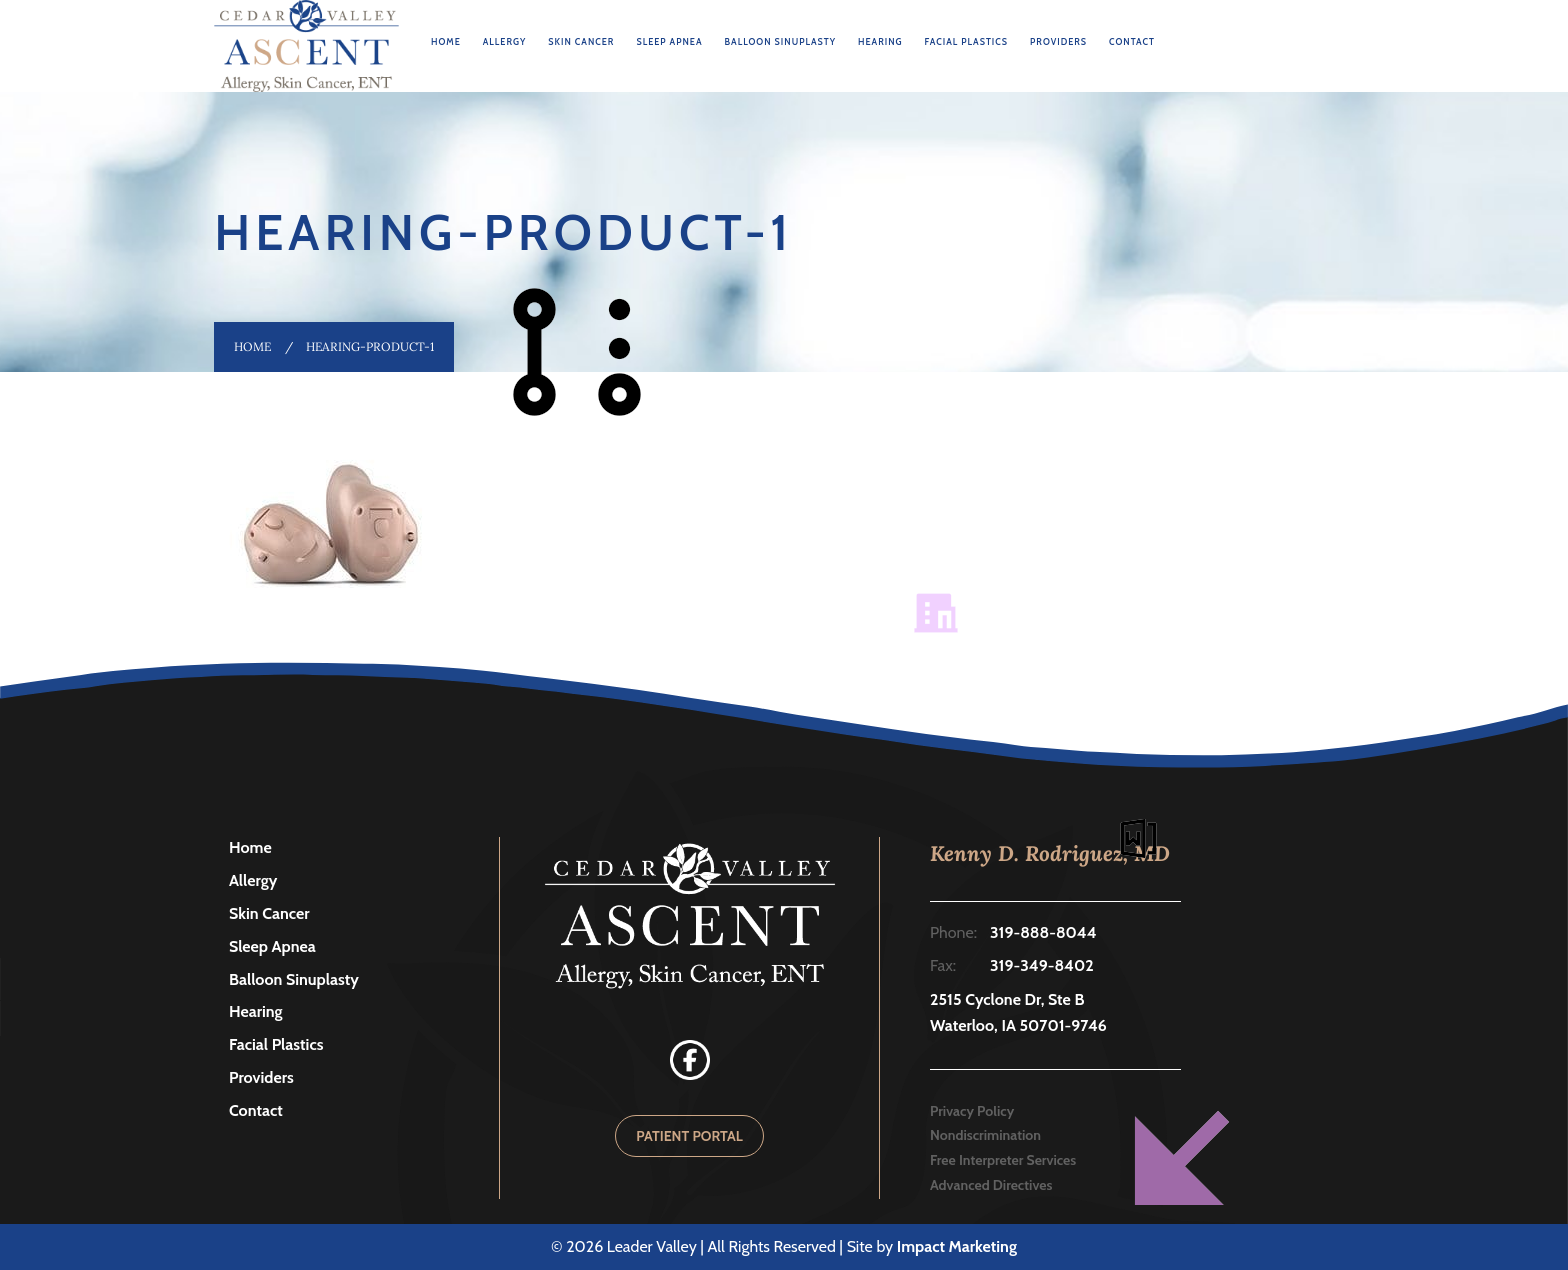 The height and width of the screenshot is (1270, 1568). I want to click on navigate to previous or lower-level content, so click(1182, 1158).